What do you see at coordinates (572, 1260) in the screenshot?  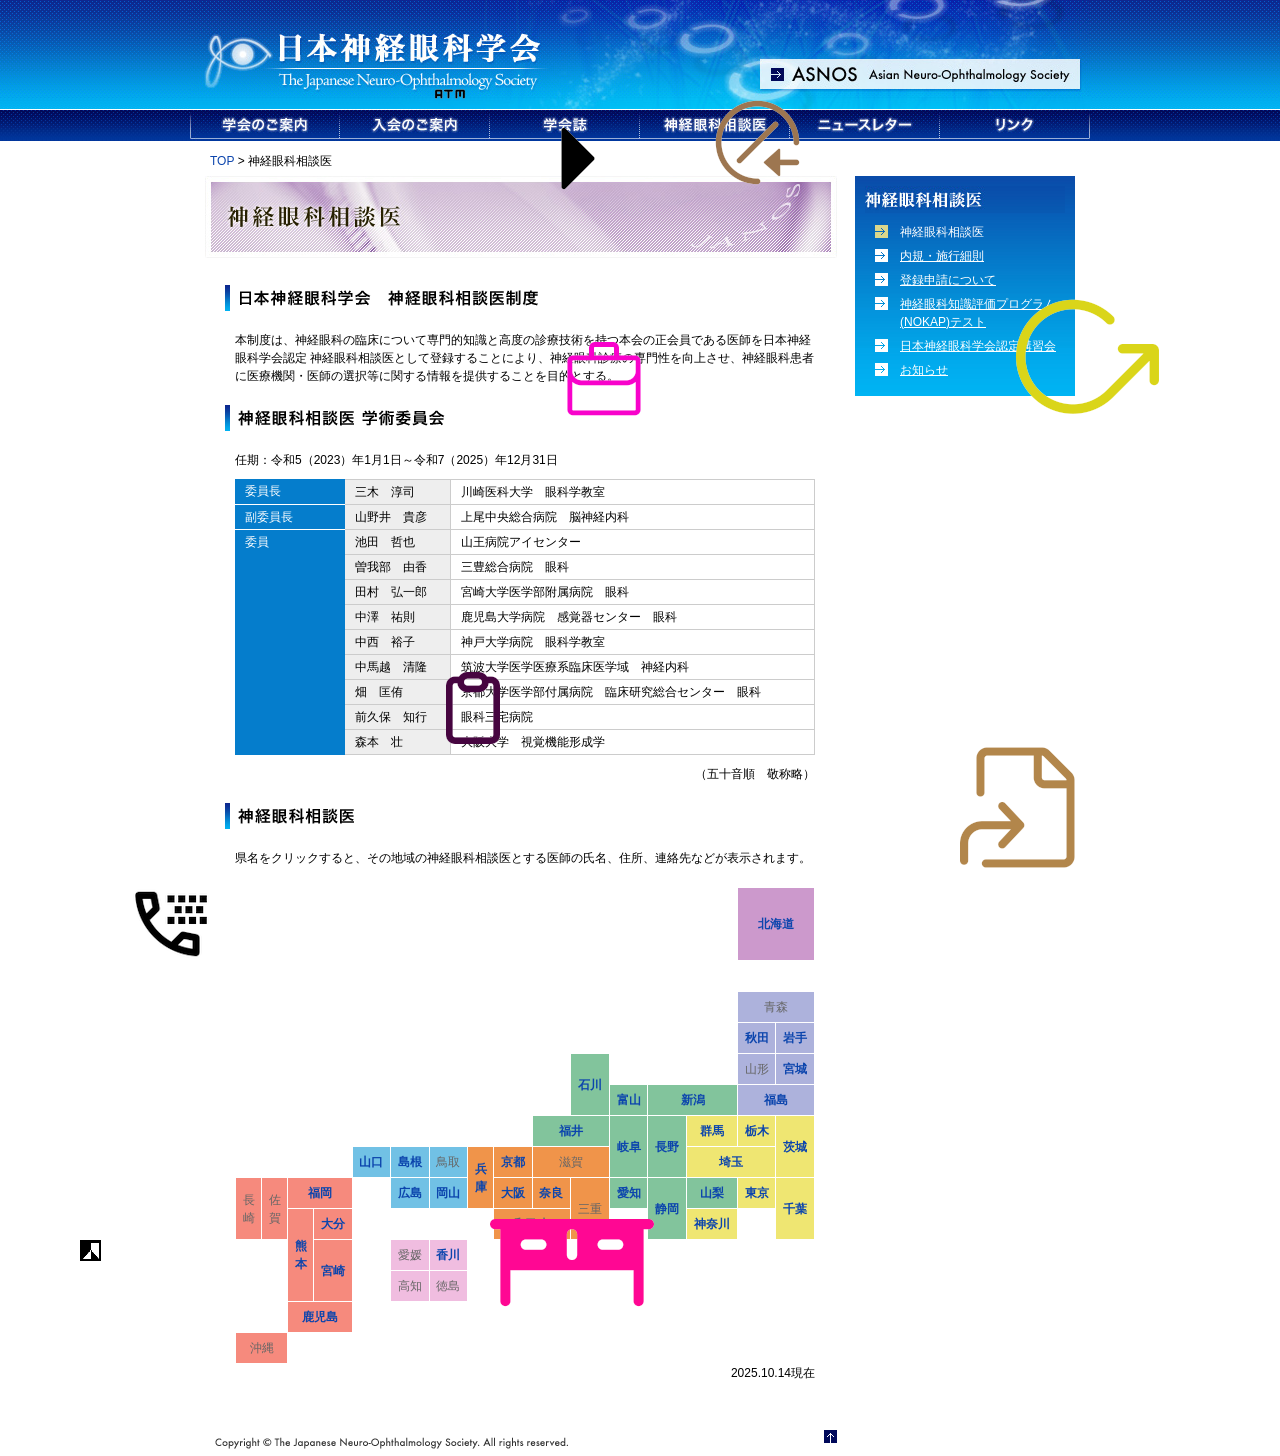 I see `access workspace or desk settings` at bounding box center [572, 1260].